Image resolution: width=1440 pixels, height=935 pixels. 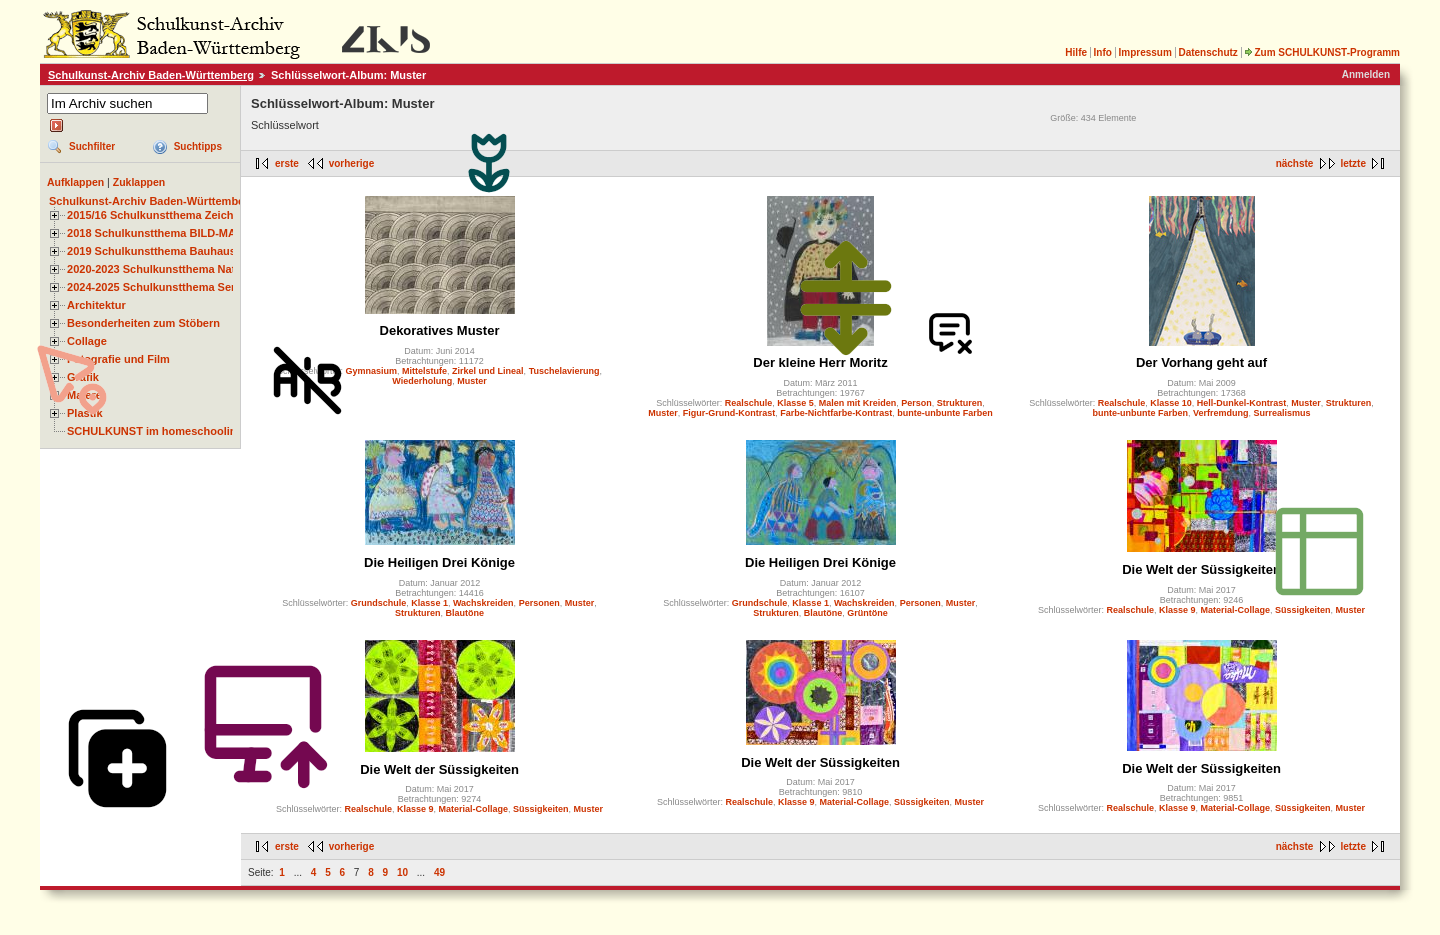 What do you see at coordinates (307, 380) in the screenshot?
I see `disable a/b testing mode` at bounding box center [307, 380].